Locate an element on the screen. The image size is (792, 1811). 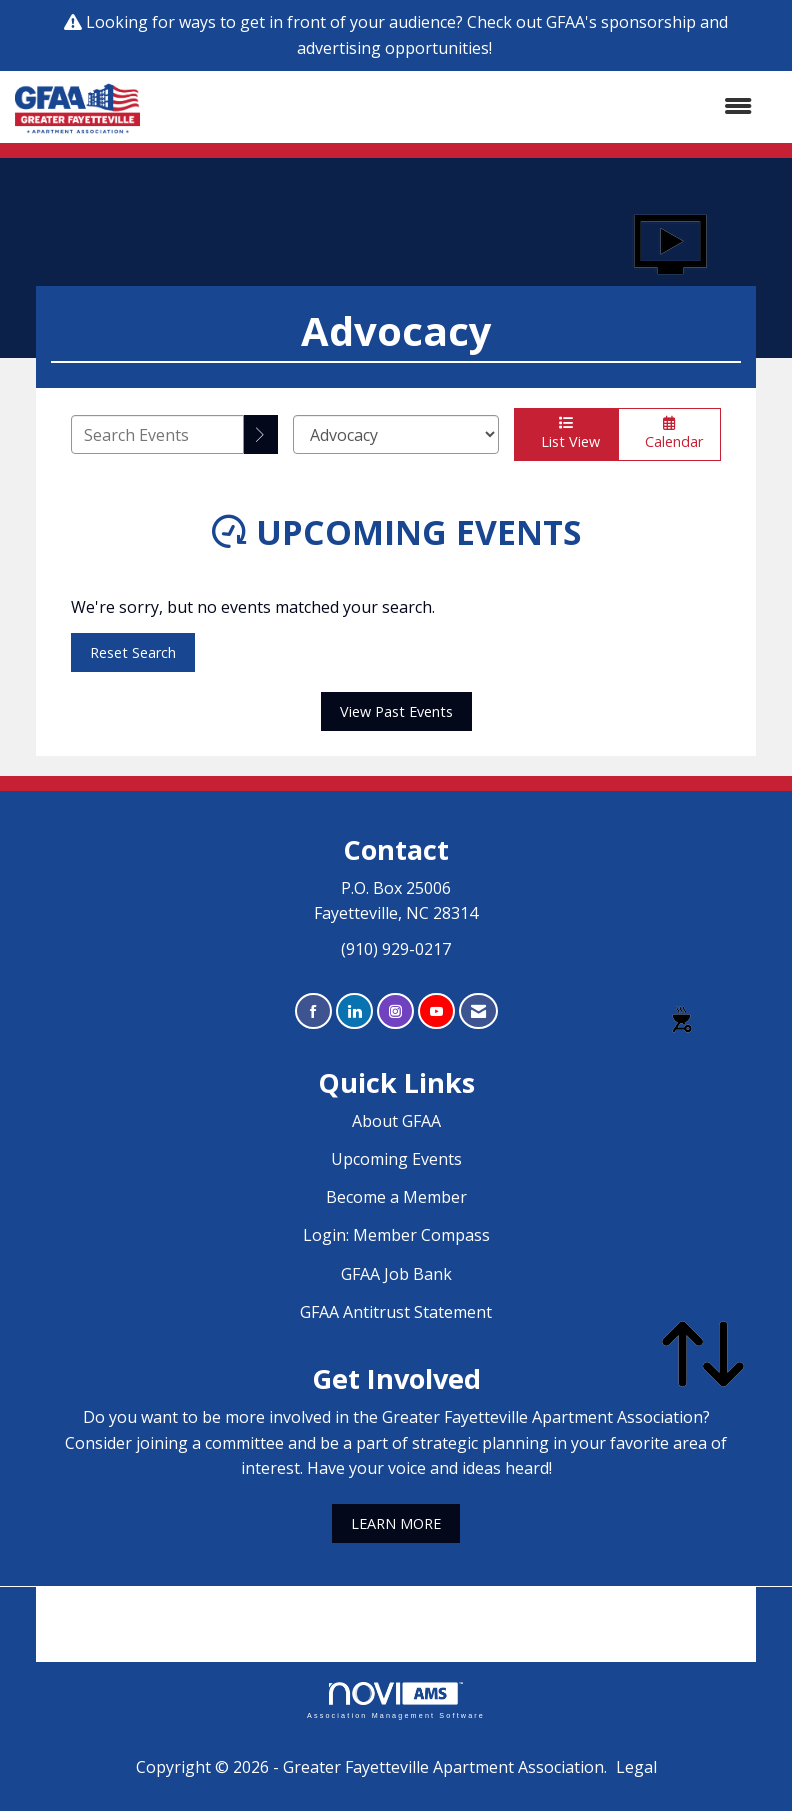
sort items in ascending or descending order is located at coordinates (703, 1354).